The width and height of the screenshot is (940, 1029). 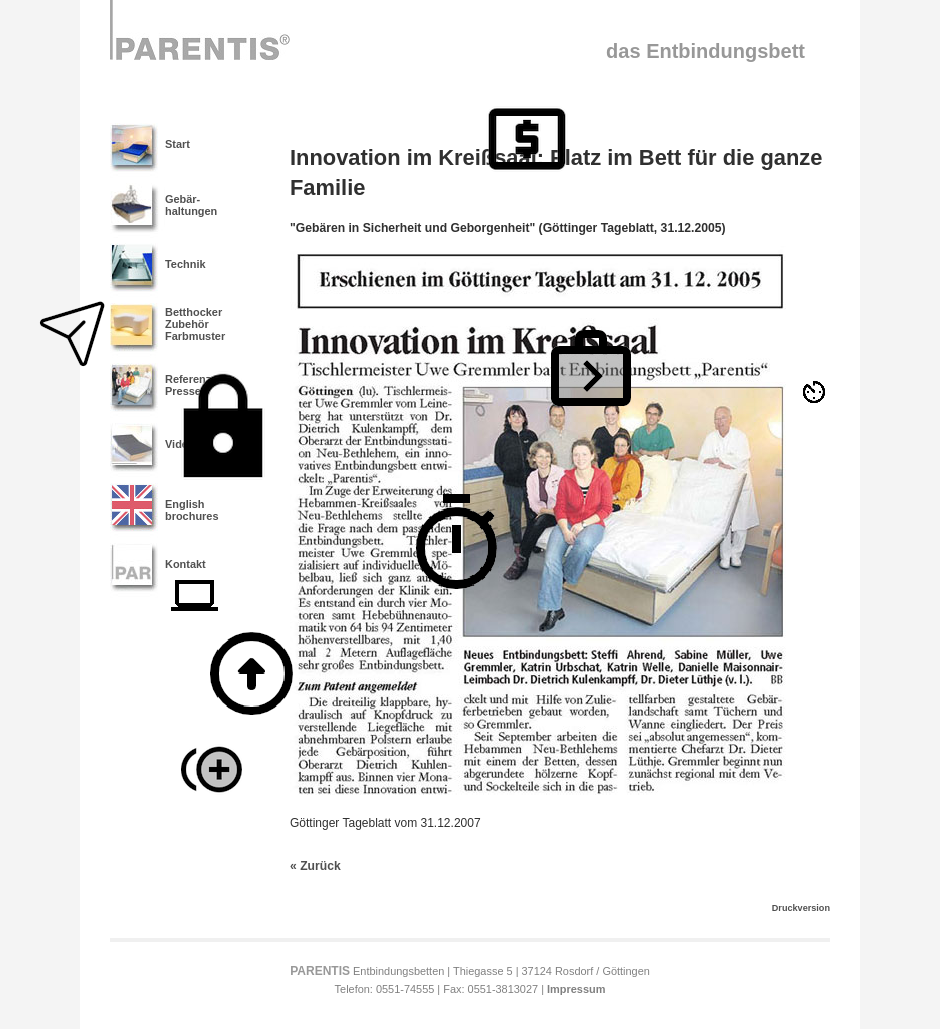 I want to click on send a message, so click(x=74, y=331).